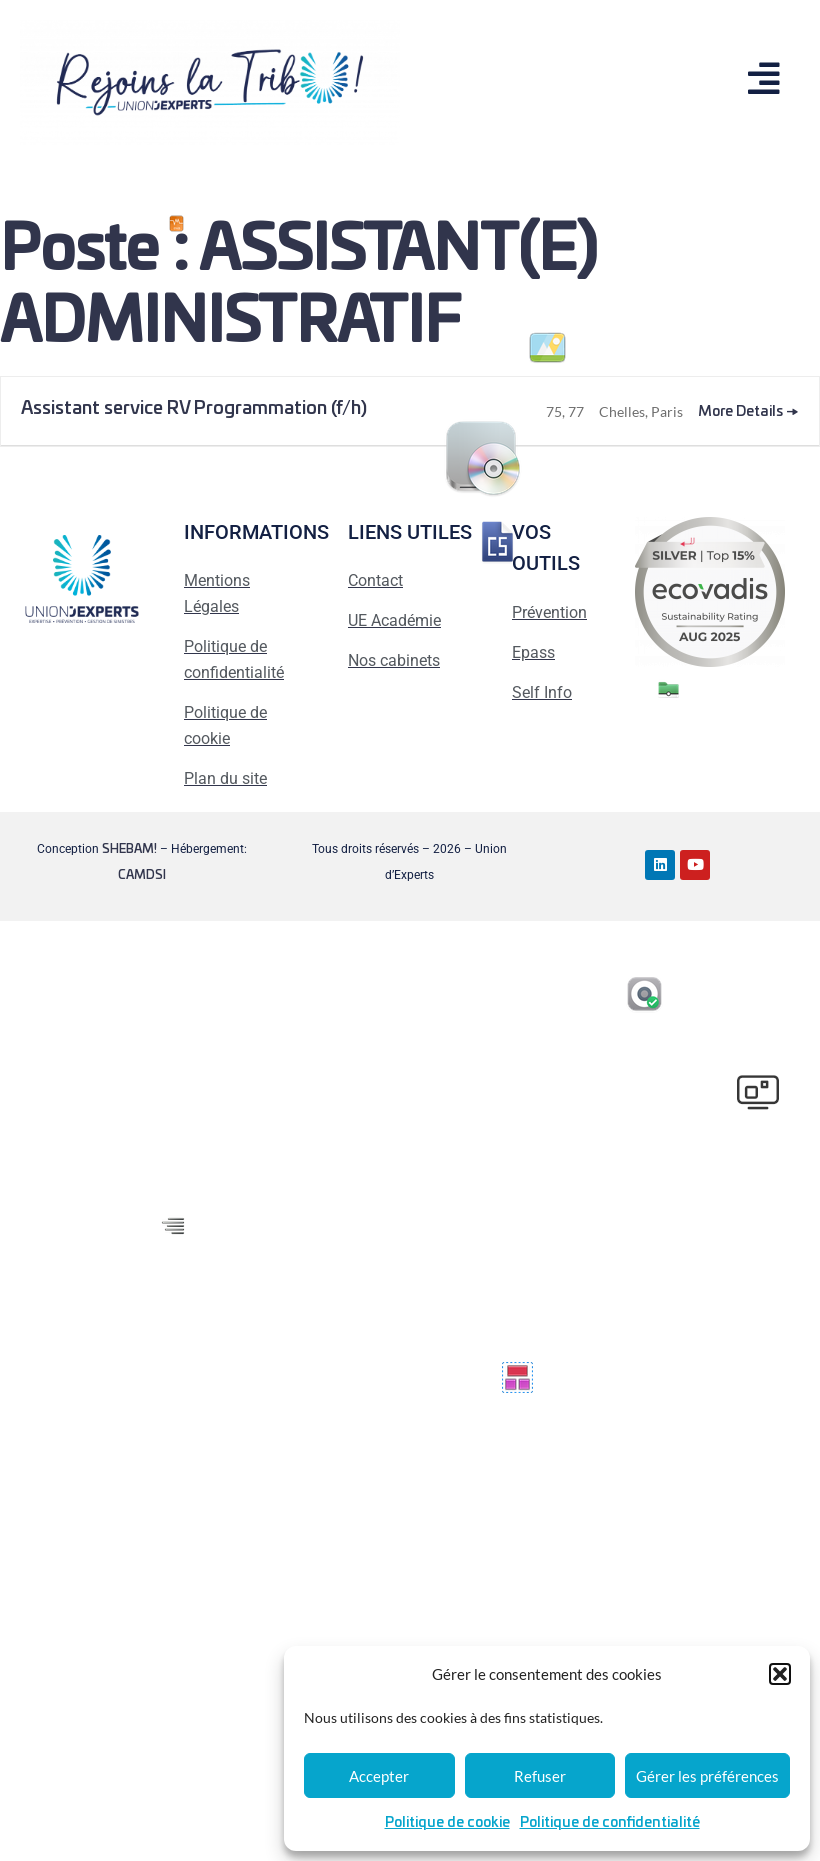 This screenshot has width=820, height=1861. Describe the element at coordinates (644, 994) in the screenshot. I see `optical drive verified and working correctly` at that location.